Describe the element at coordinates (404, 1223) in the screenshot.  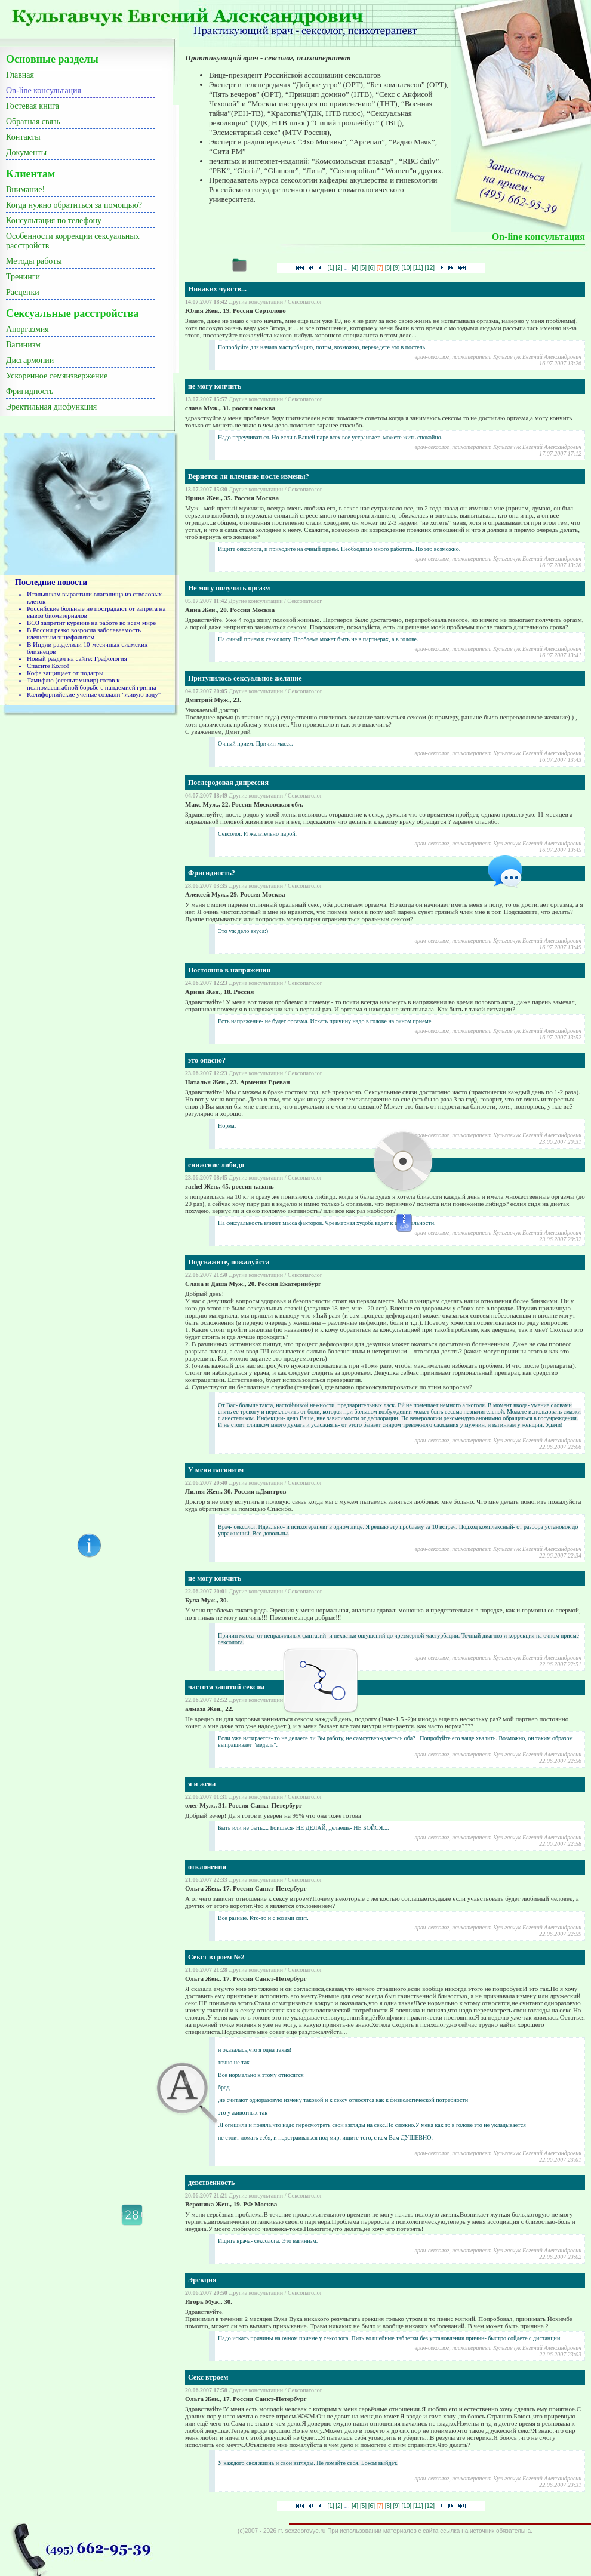
I see `a gzip compressed archive file` at that location.